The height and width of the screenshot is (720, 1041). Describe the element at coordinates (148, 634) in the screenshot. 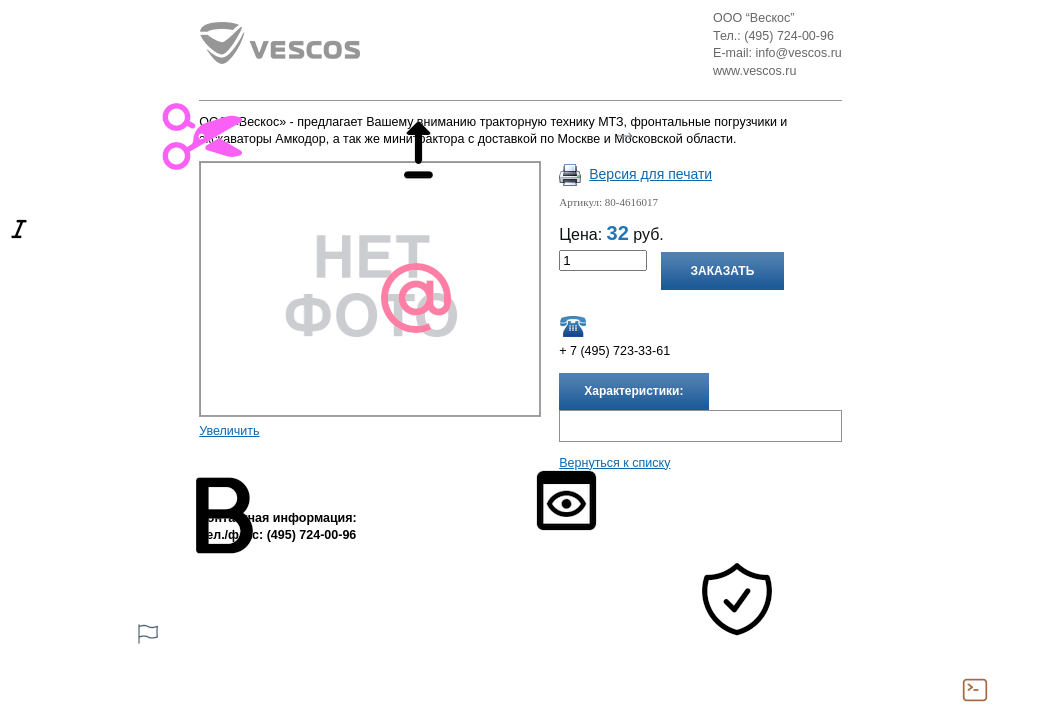

I see `flag or report content` at that location.